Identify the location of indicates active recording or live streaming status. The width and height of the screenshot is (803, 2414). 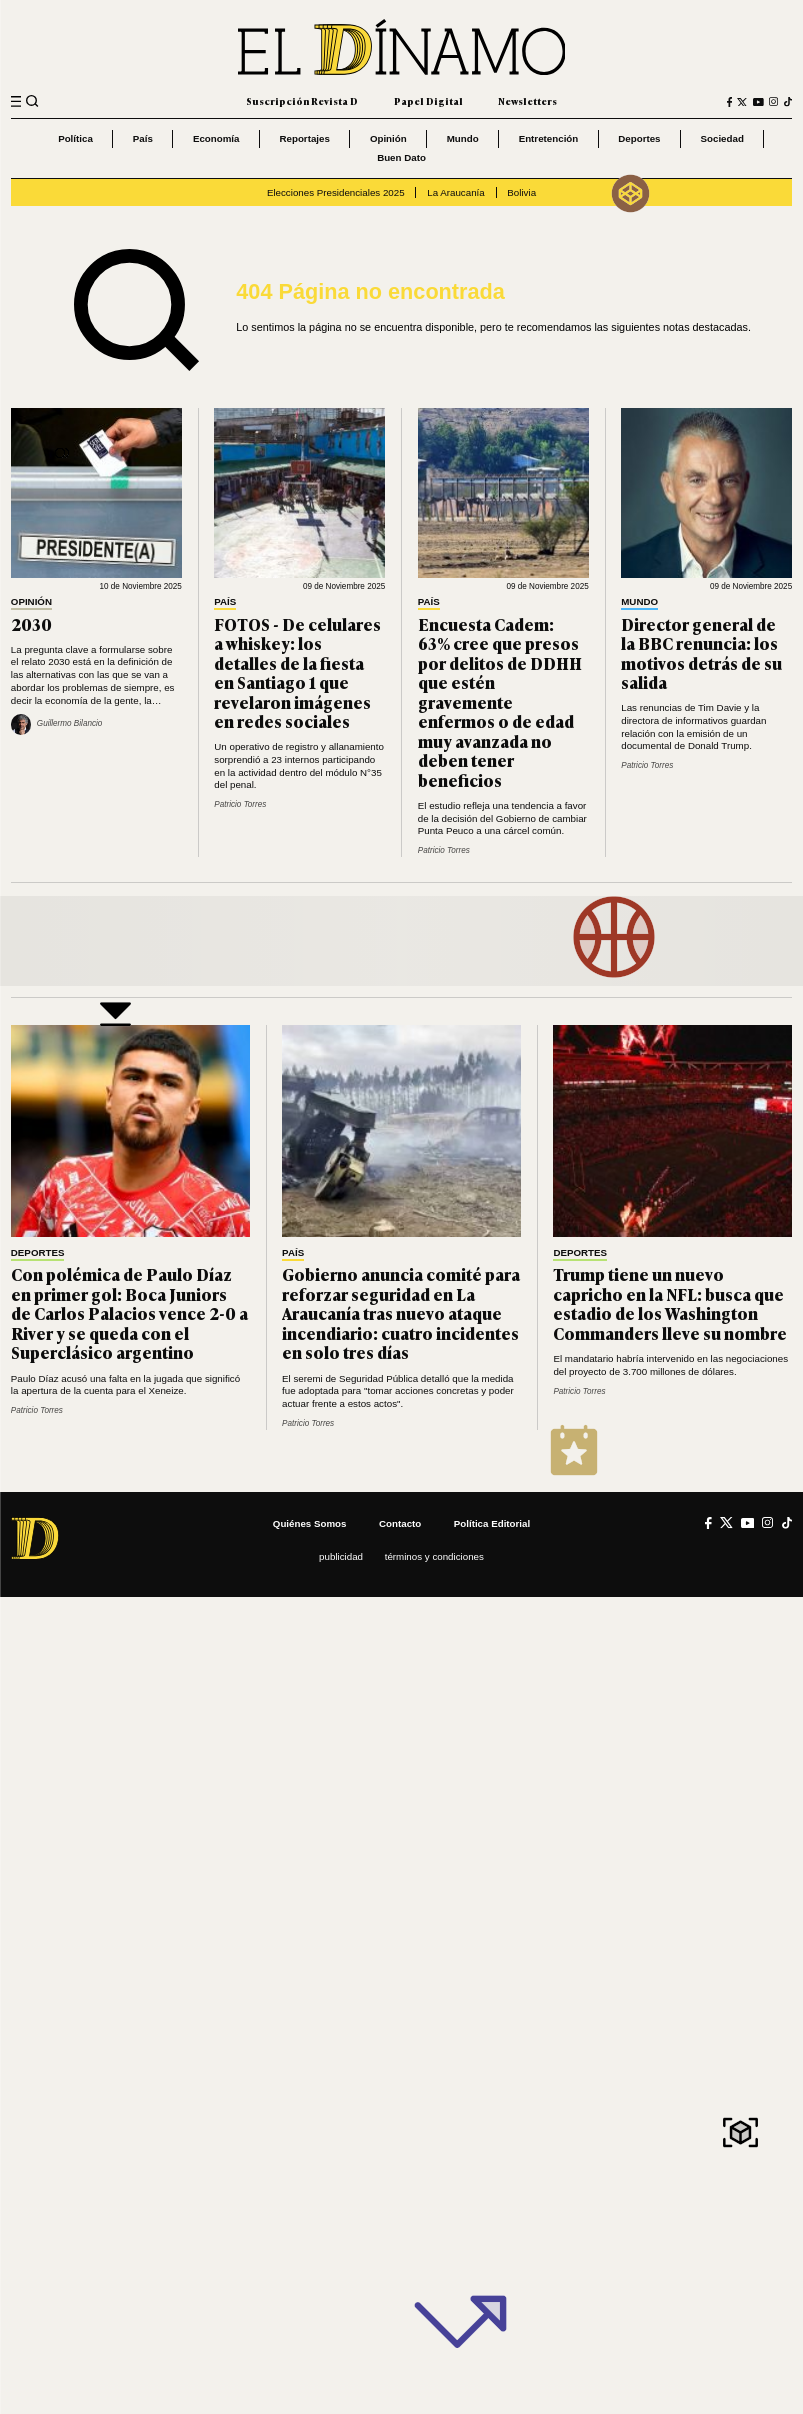
(62, 453).